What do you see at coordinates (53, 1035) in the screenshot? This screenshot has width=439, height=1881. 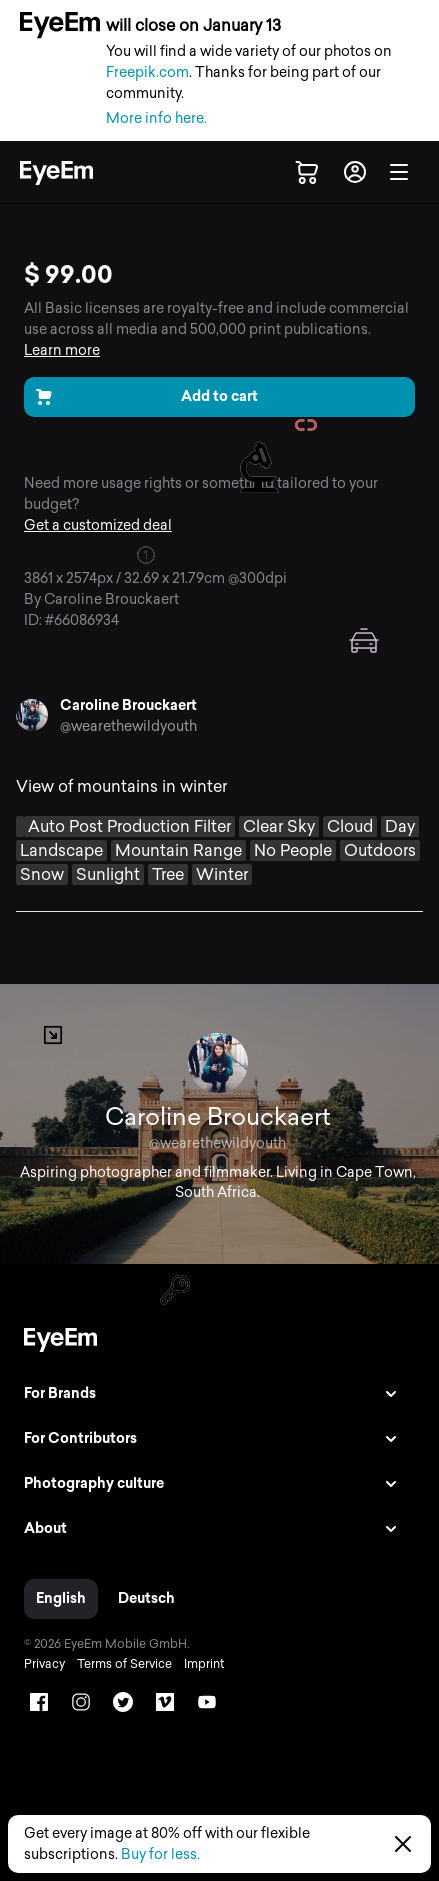 I see `navigate to the bottom-right section` at bounding box center [53, 1035].